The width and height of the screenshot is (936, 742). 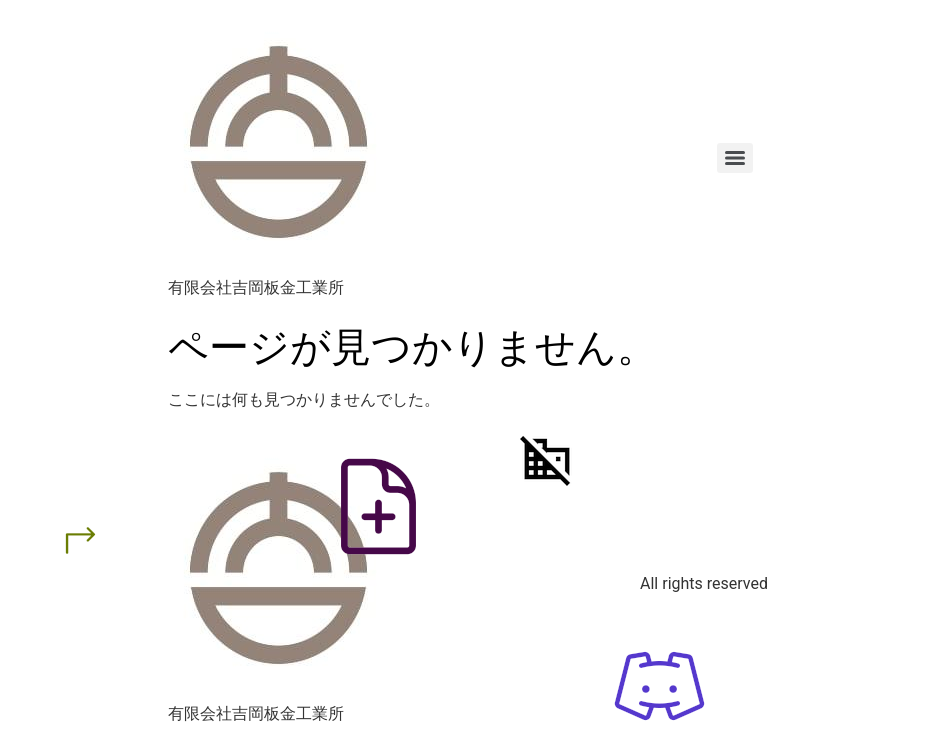 What do you see at coordinates (80, 540) in the screenshot?
I see `redirect or forward content` at bounding box center [80, 540].